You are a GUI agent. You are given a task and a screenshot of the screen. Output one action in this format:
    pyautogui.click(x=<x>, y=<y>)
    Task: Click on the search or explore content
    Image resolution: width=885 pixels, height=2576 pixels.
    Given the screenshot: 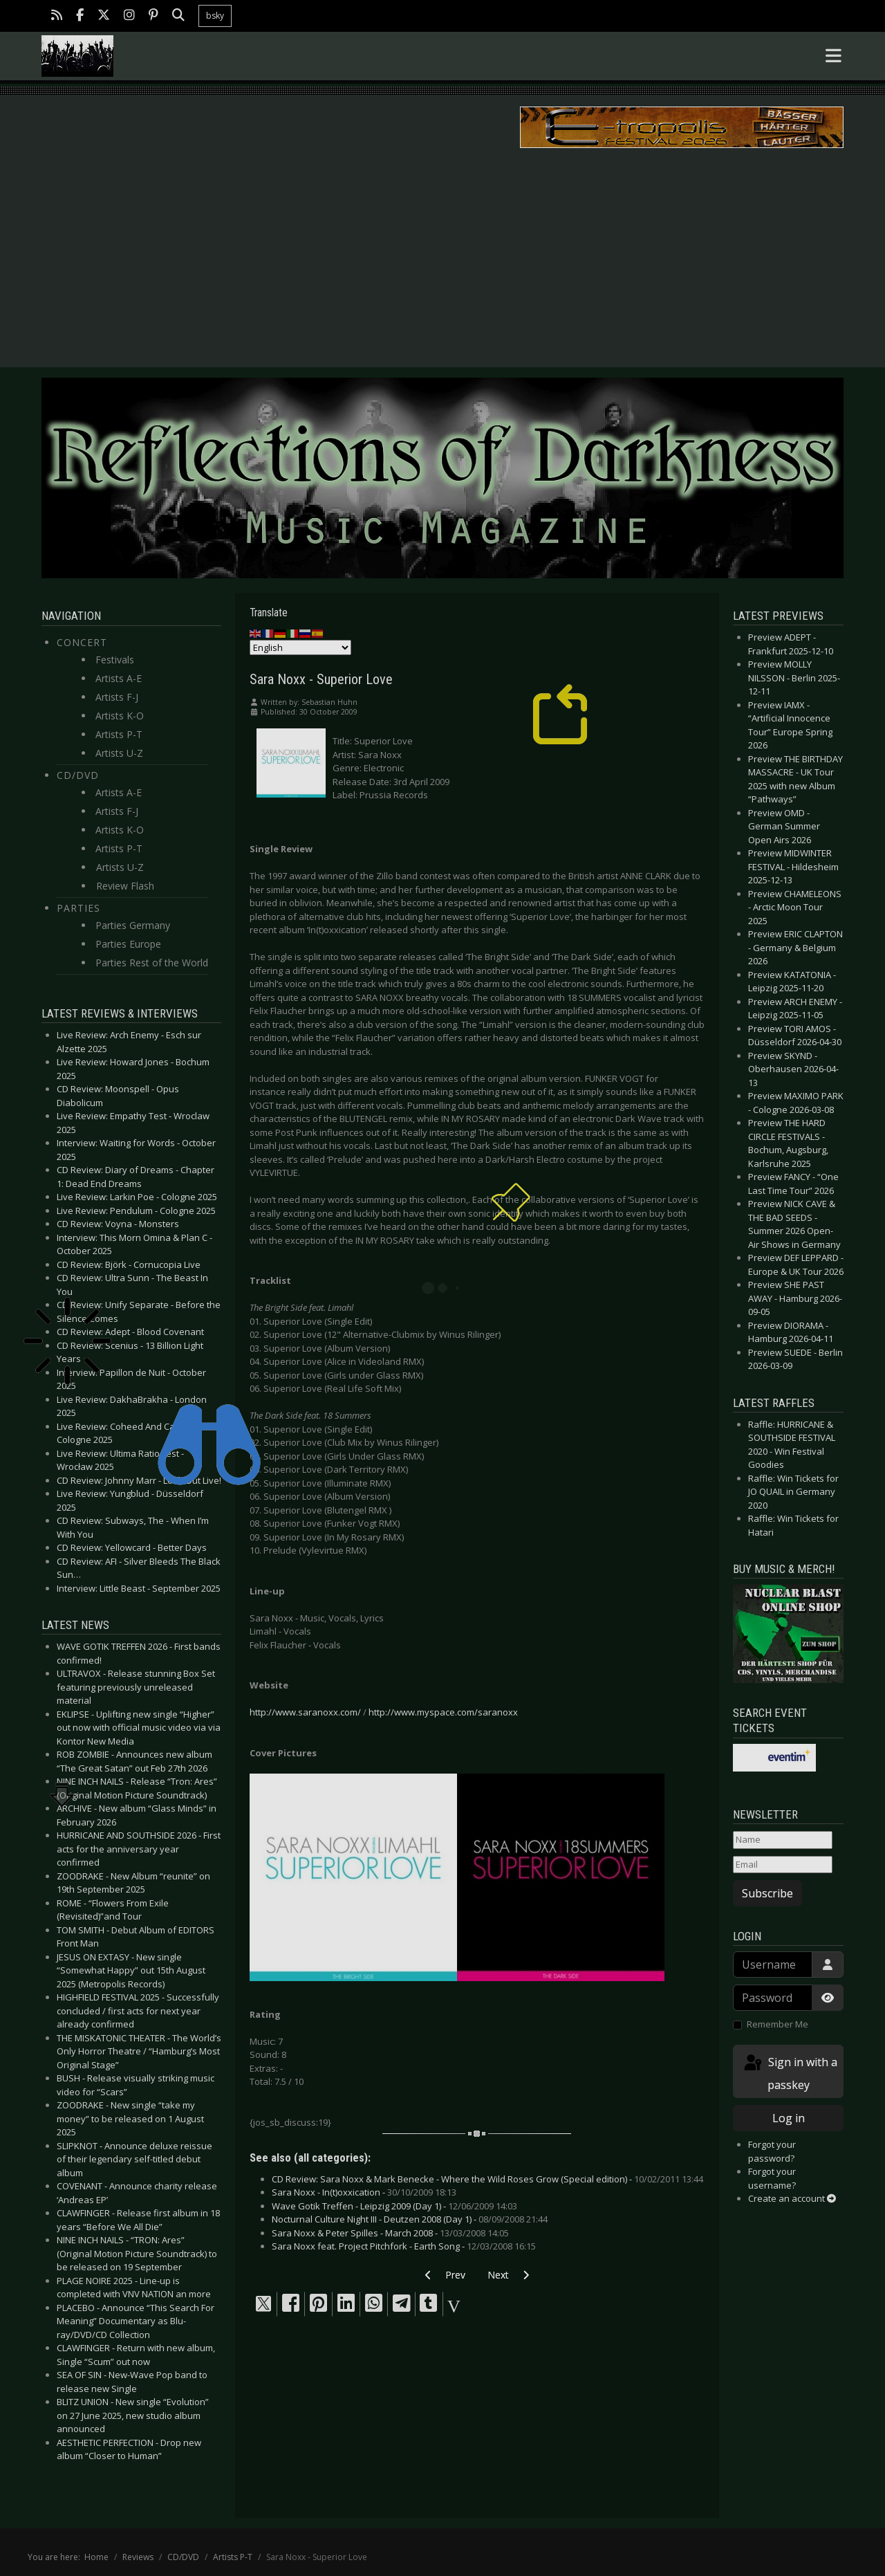 What is the action you would take?
    pyautogui.click(x=209, y=1444)
    